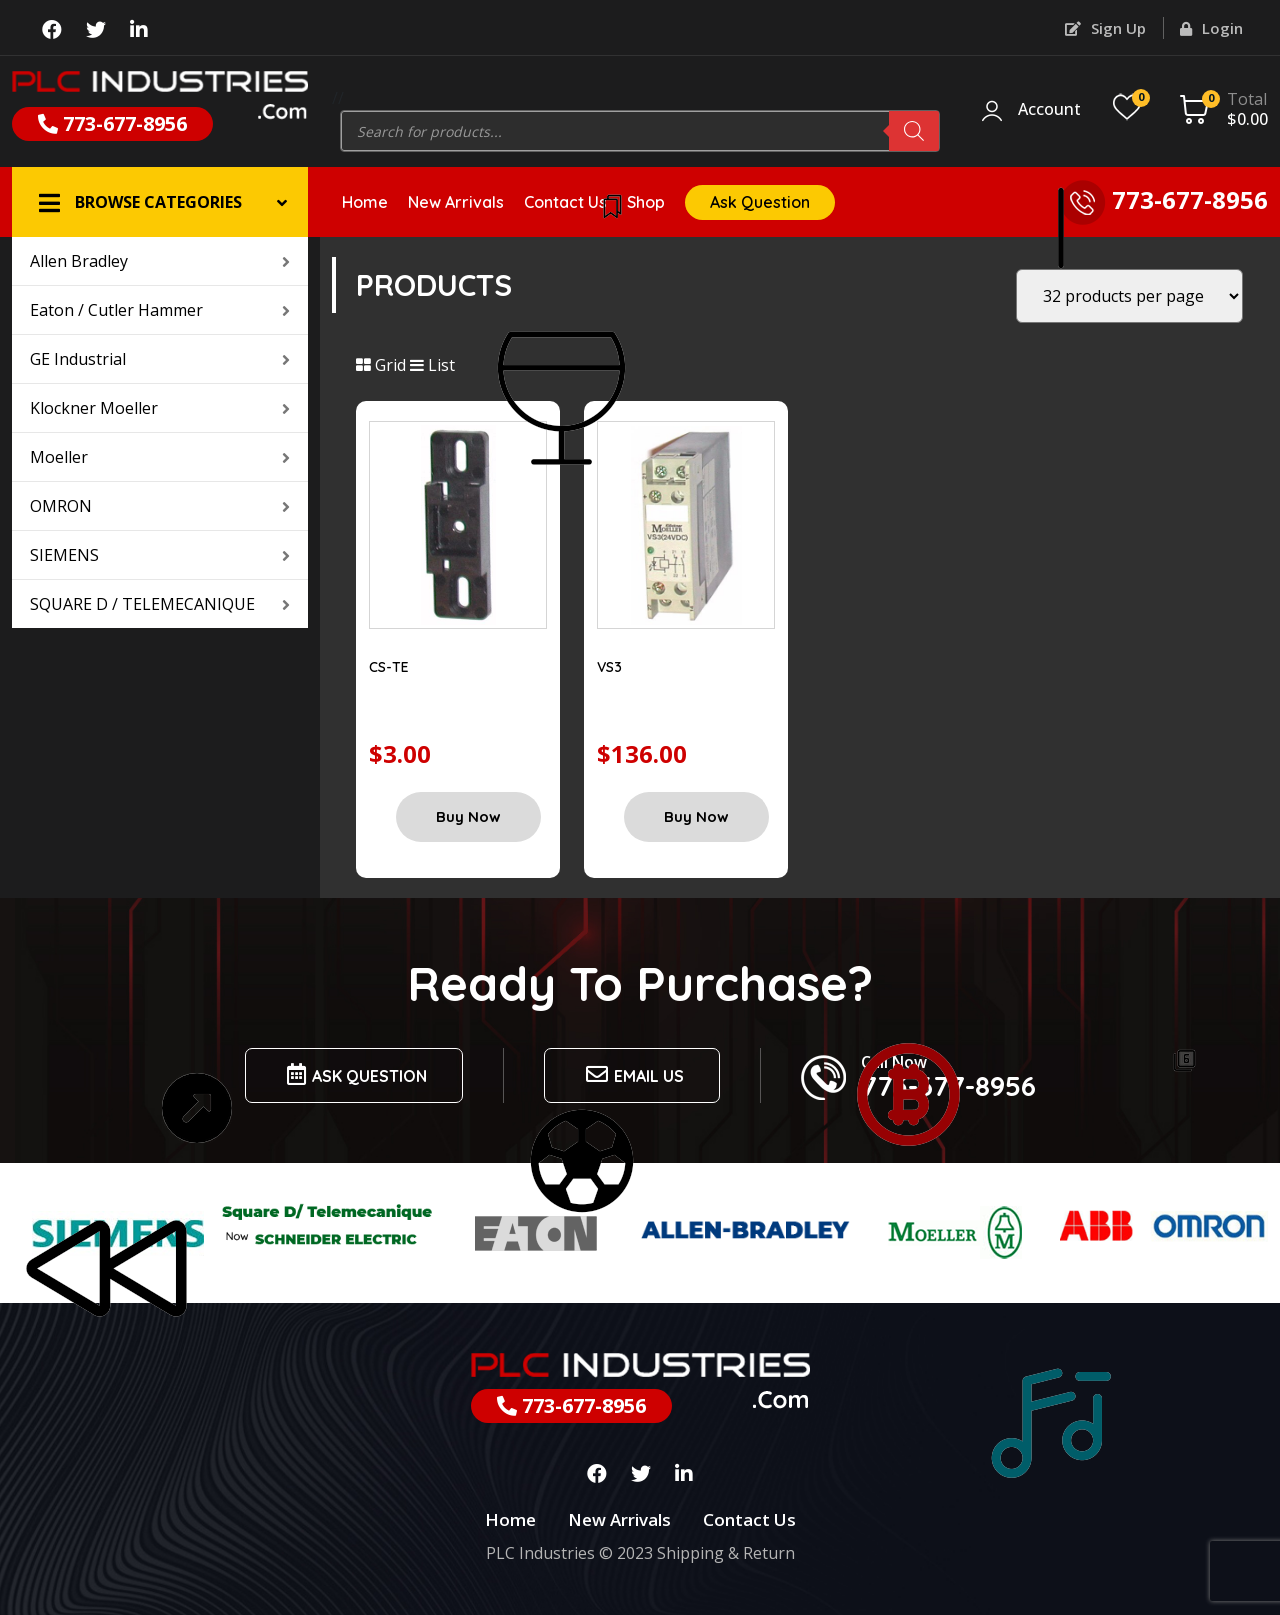  I want to click on access soccer or football-related content, so click(582, 1161).